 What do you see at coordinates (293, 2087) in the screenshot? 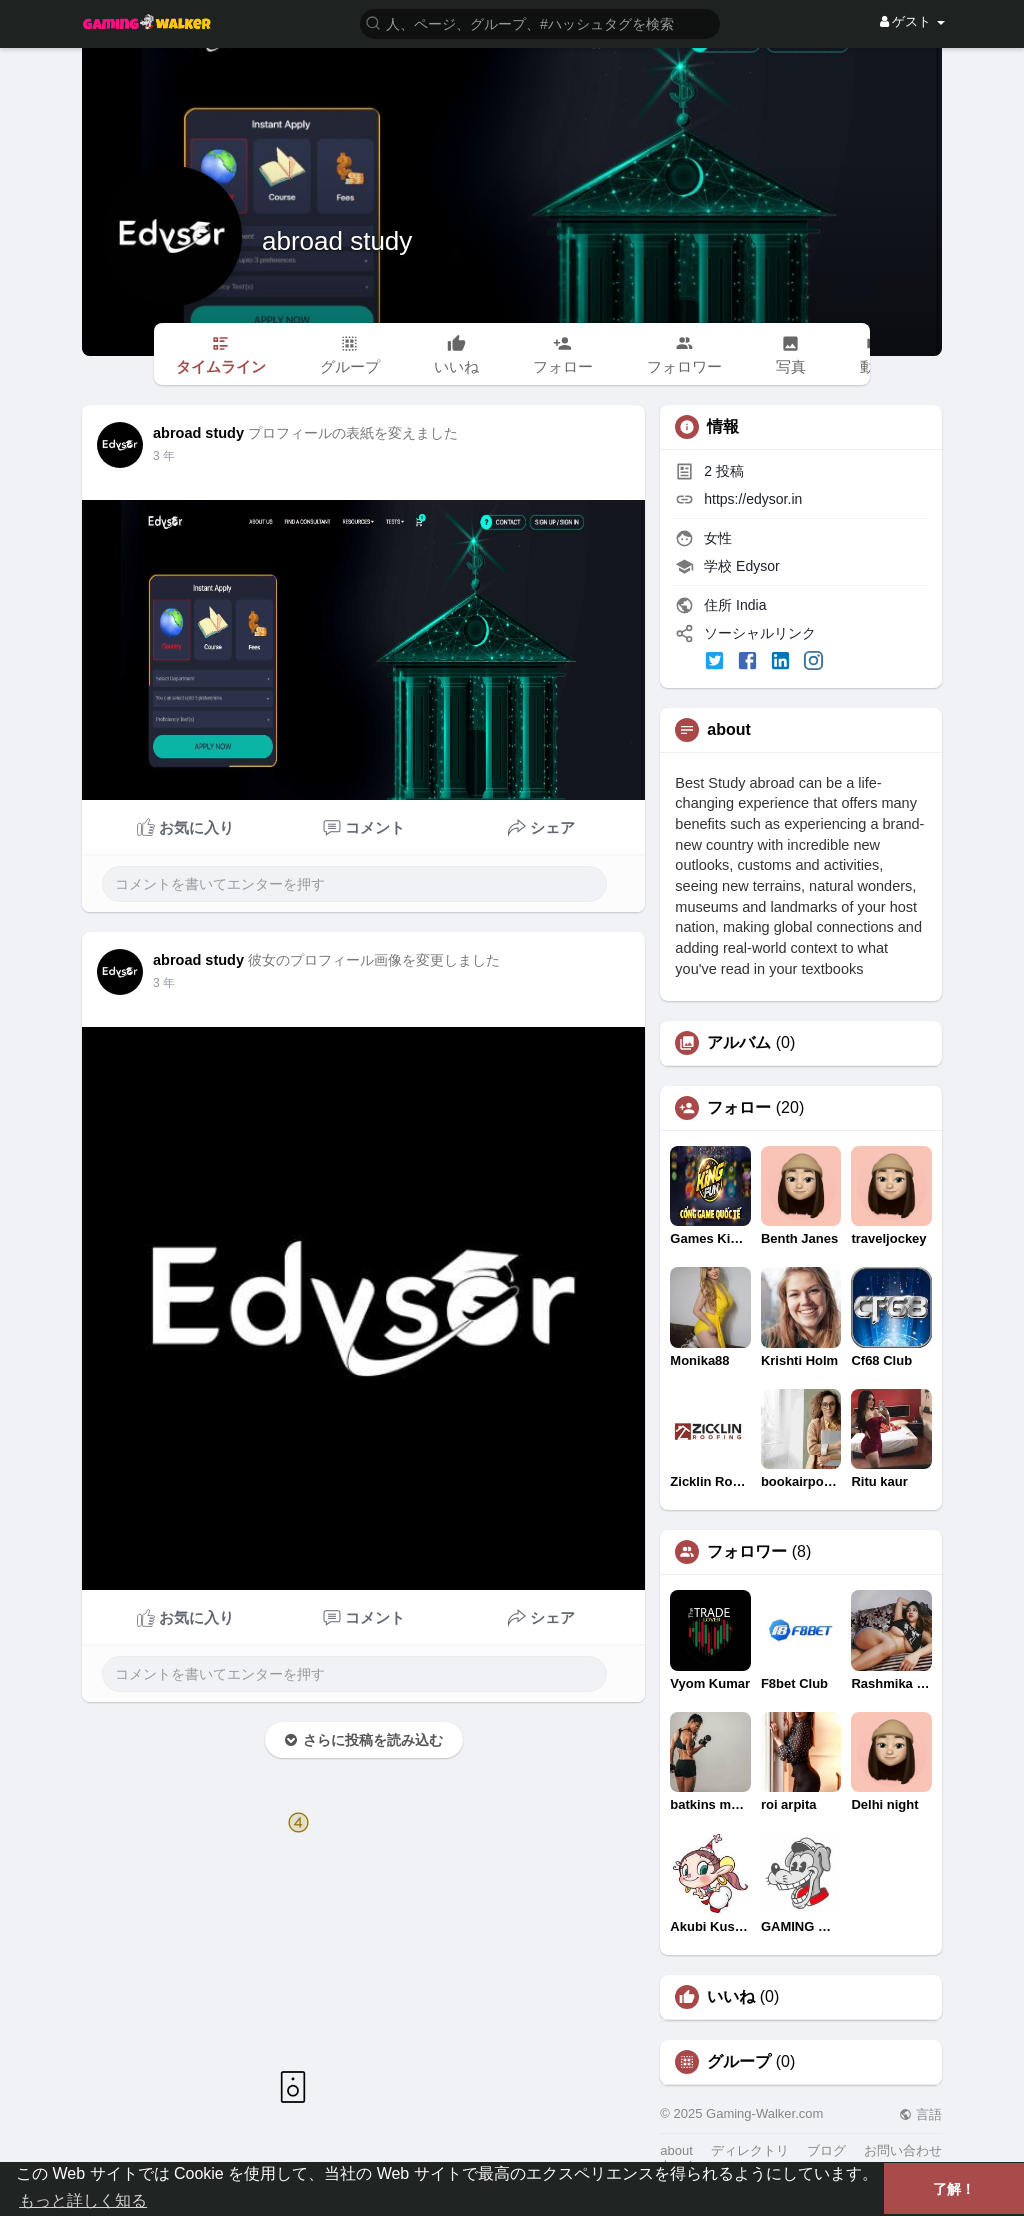
I see `adjust speaker or audio output settings` at bounding box center [293, 2087].